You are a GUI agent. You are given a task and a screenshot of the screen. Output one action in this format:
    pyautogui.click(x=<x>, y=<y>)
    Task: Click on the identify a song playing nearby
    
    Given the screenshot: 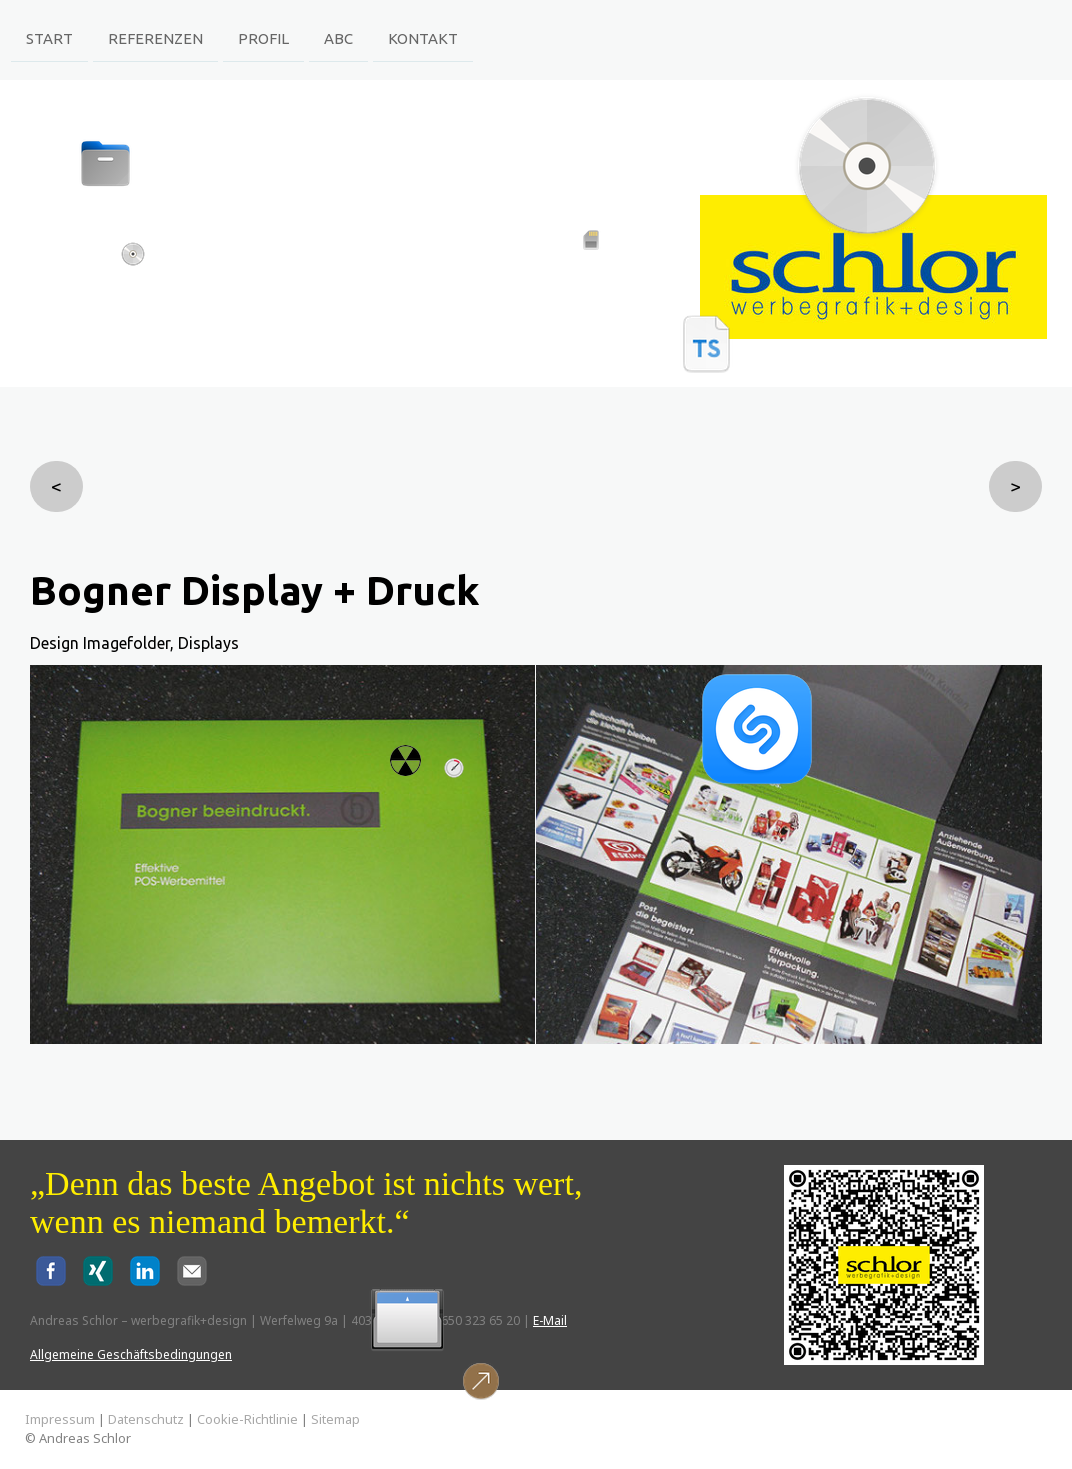 What is the action you would take?
    pyautogui.click(x=757, y=729)
    